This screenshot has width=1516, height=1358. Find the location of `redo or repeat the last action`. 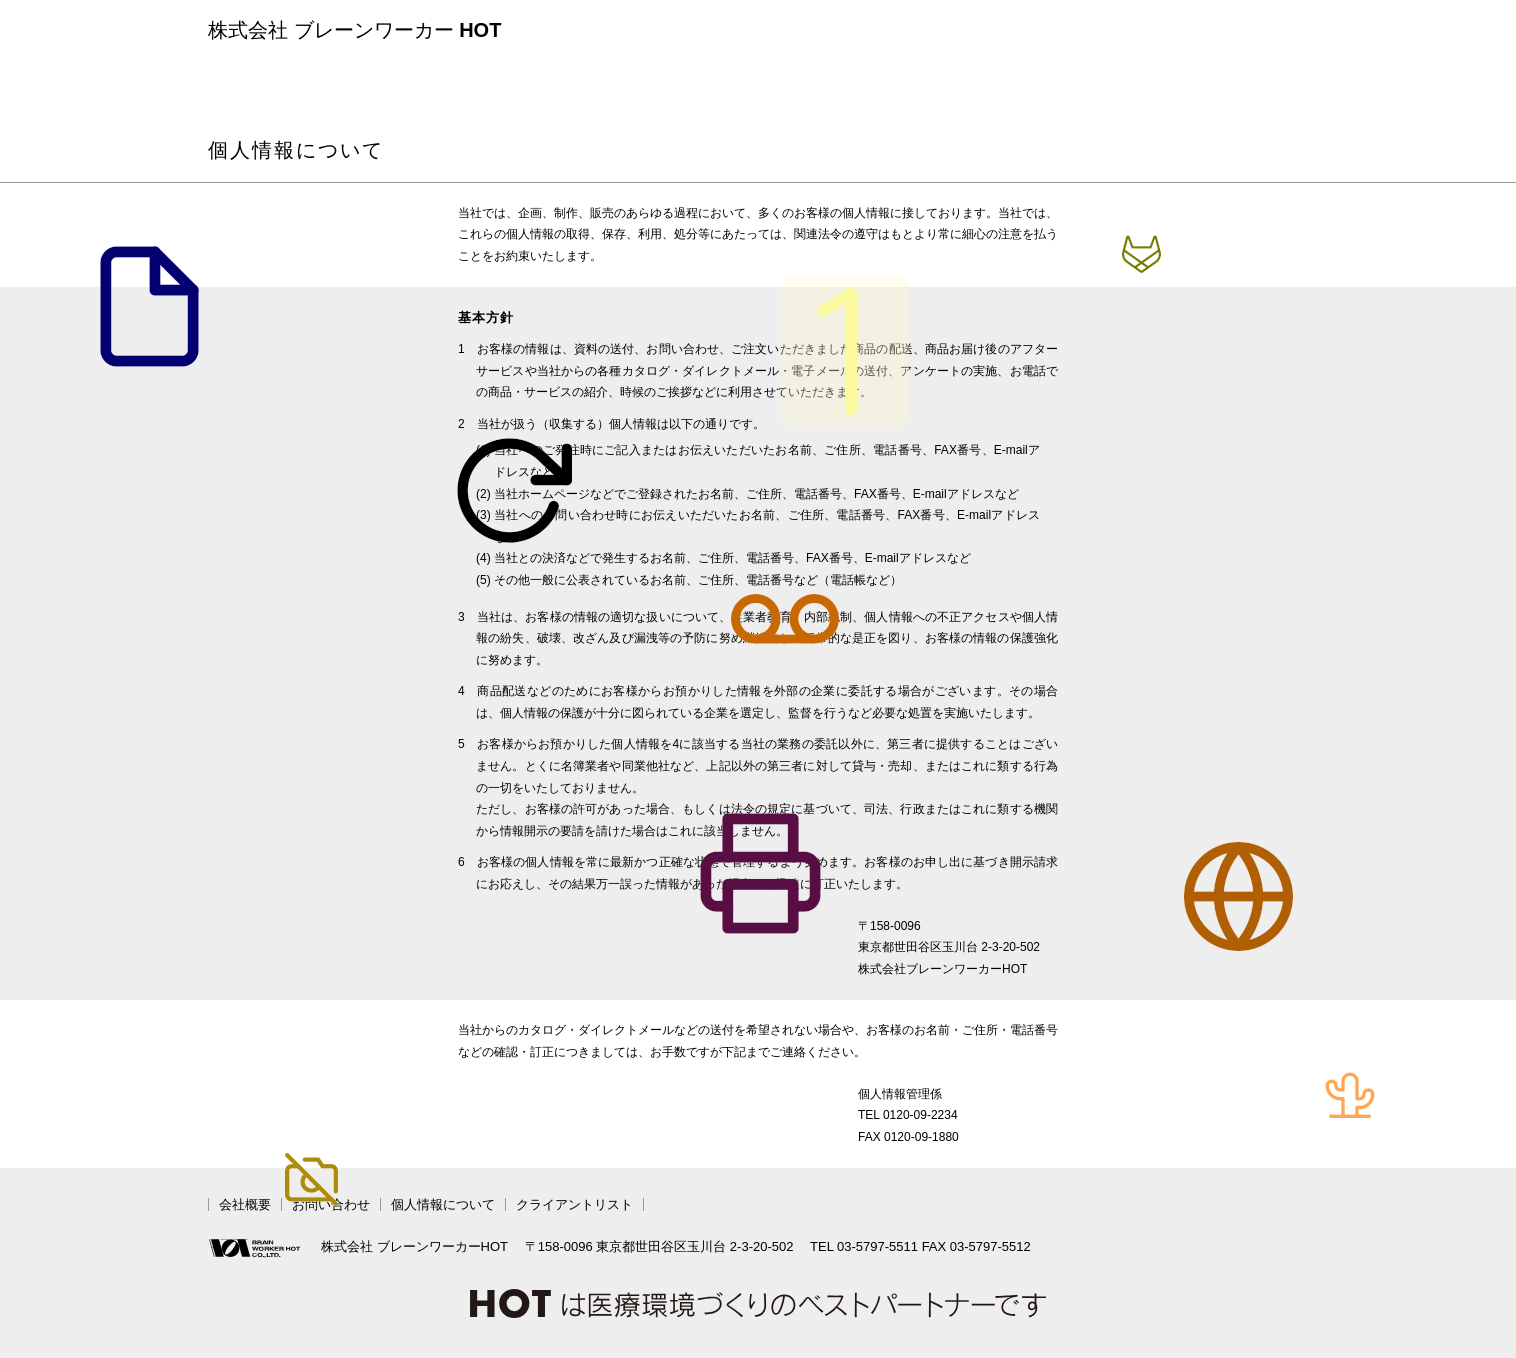

redo or repeat the last action is located at coordinates (509, 490).